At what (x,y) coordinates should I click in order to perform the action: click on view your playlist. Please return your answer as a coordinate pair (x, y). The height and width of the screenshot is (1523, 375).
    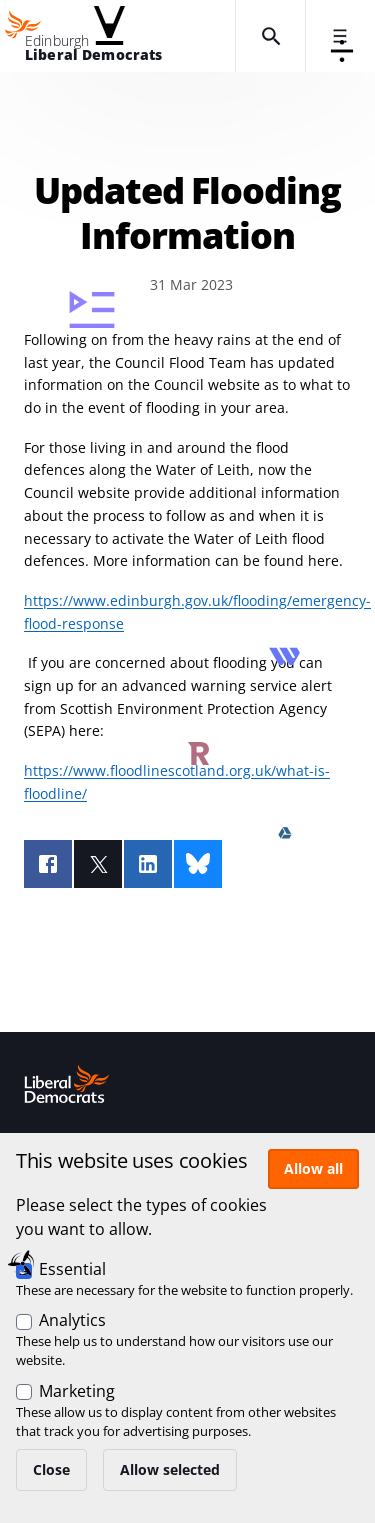
    Looking at the image, I should click on (92, 310).